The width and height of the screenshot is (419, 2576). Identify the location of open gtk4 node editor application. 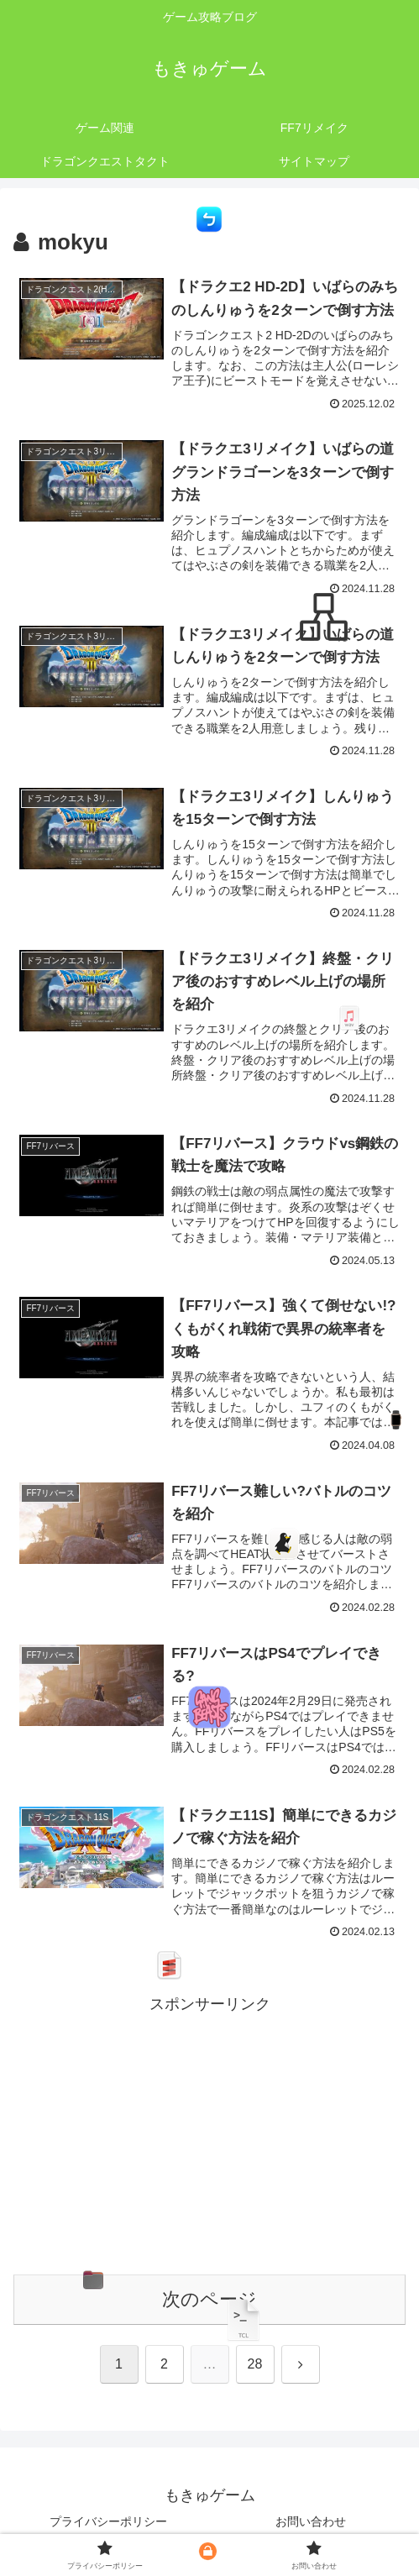
(323, 616).